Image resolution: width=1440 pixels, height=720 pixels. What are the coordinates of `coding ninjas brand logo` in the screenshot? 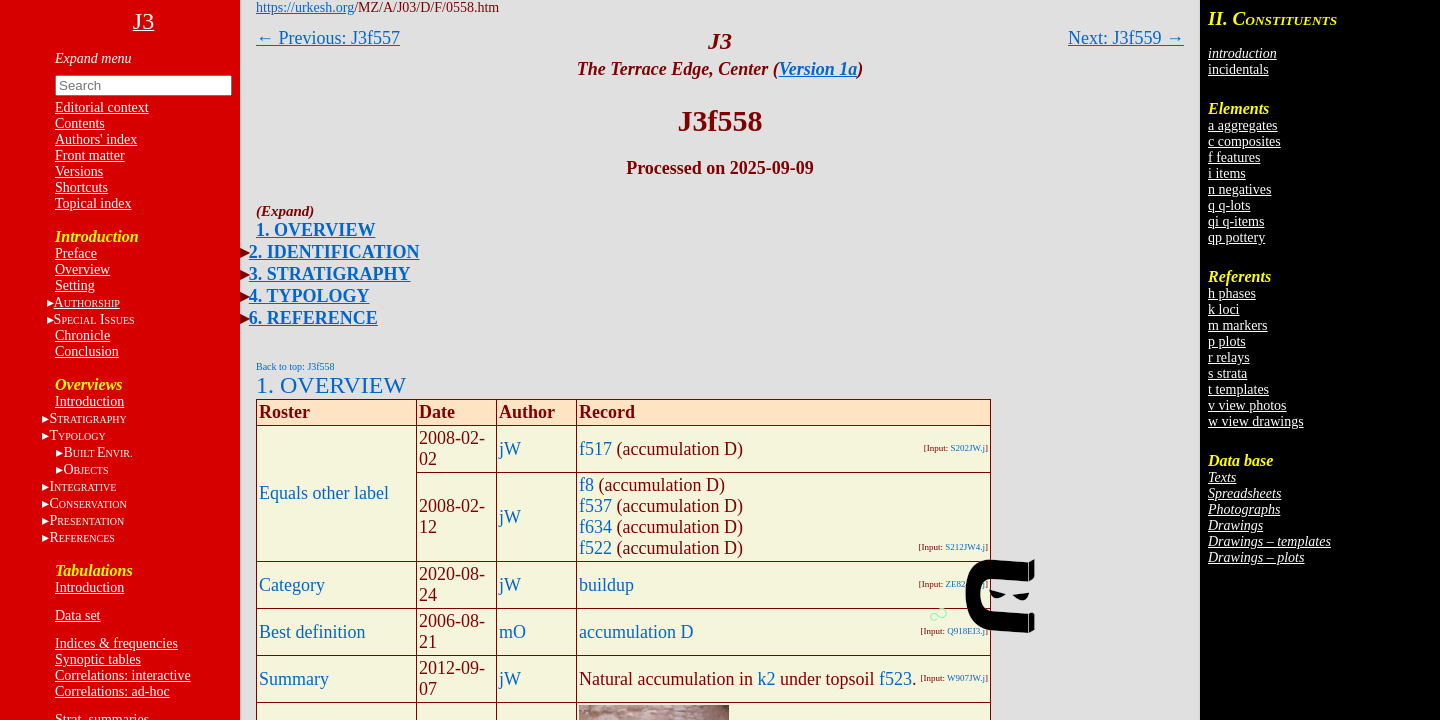 It's located at (1000, 596).